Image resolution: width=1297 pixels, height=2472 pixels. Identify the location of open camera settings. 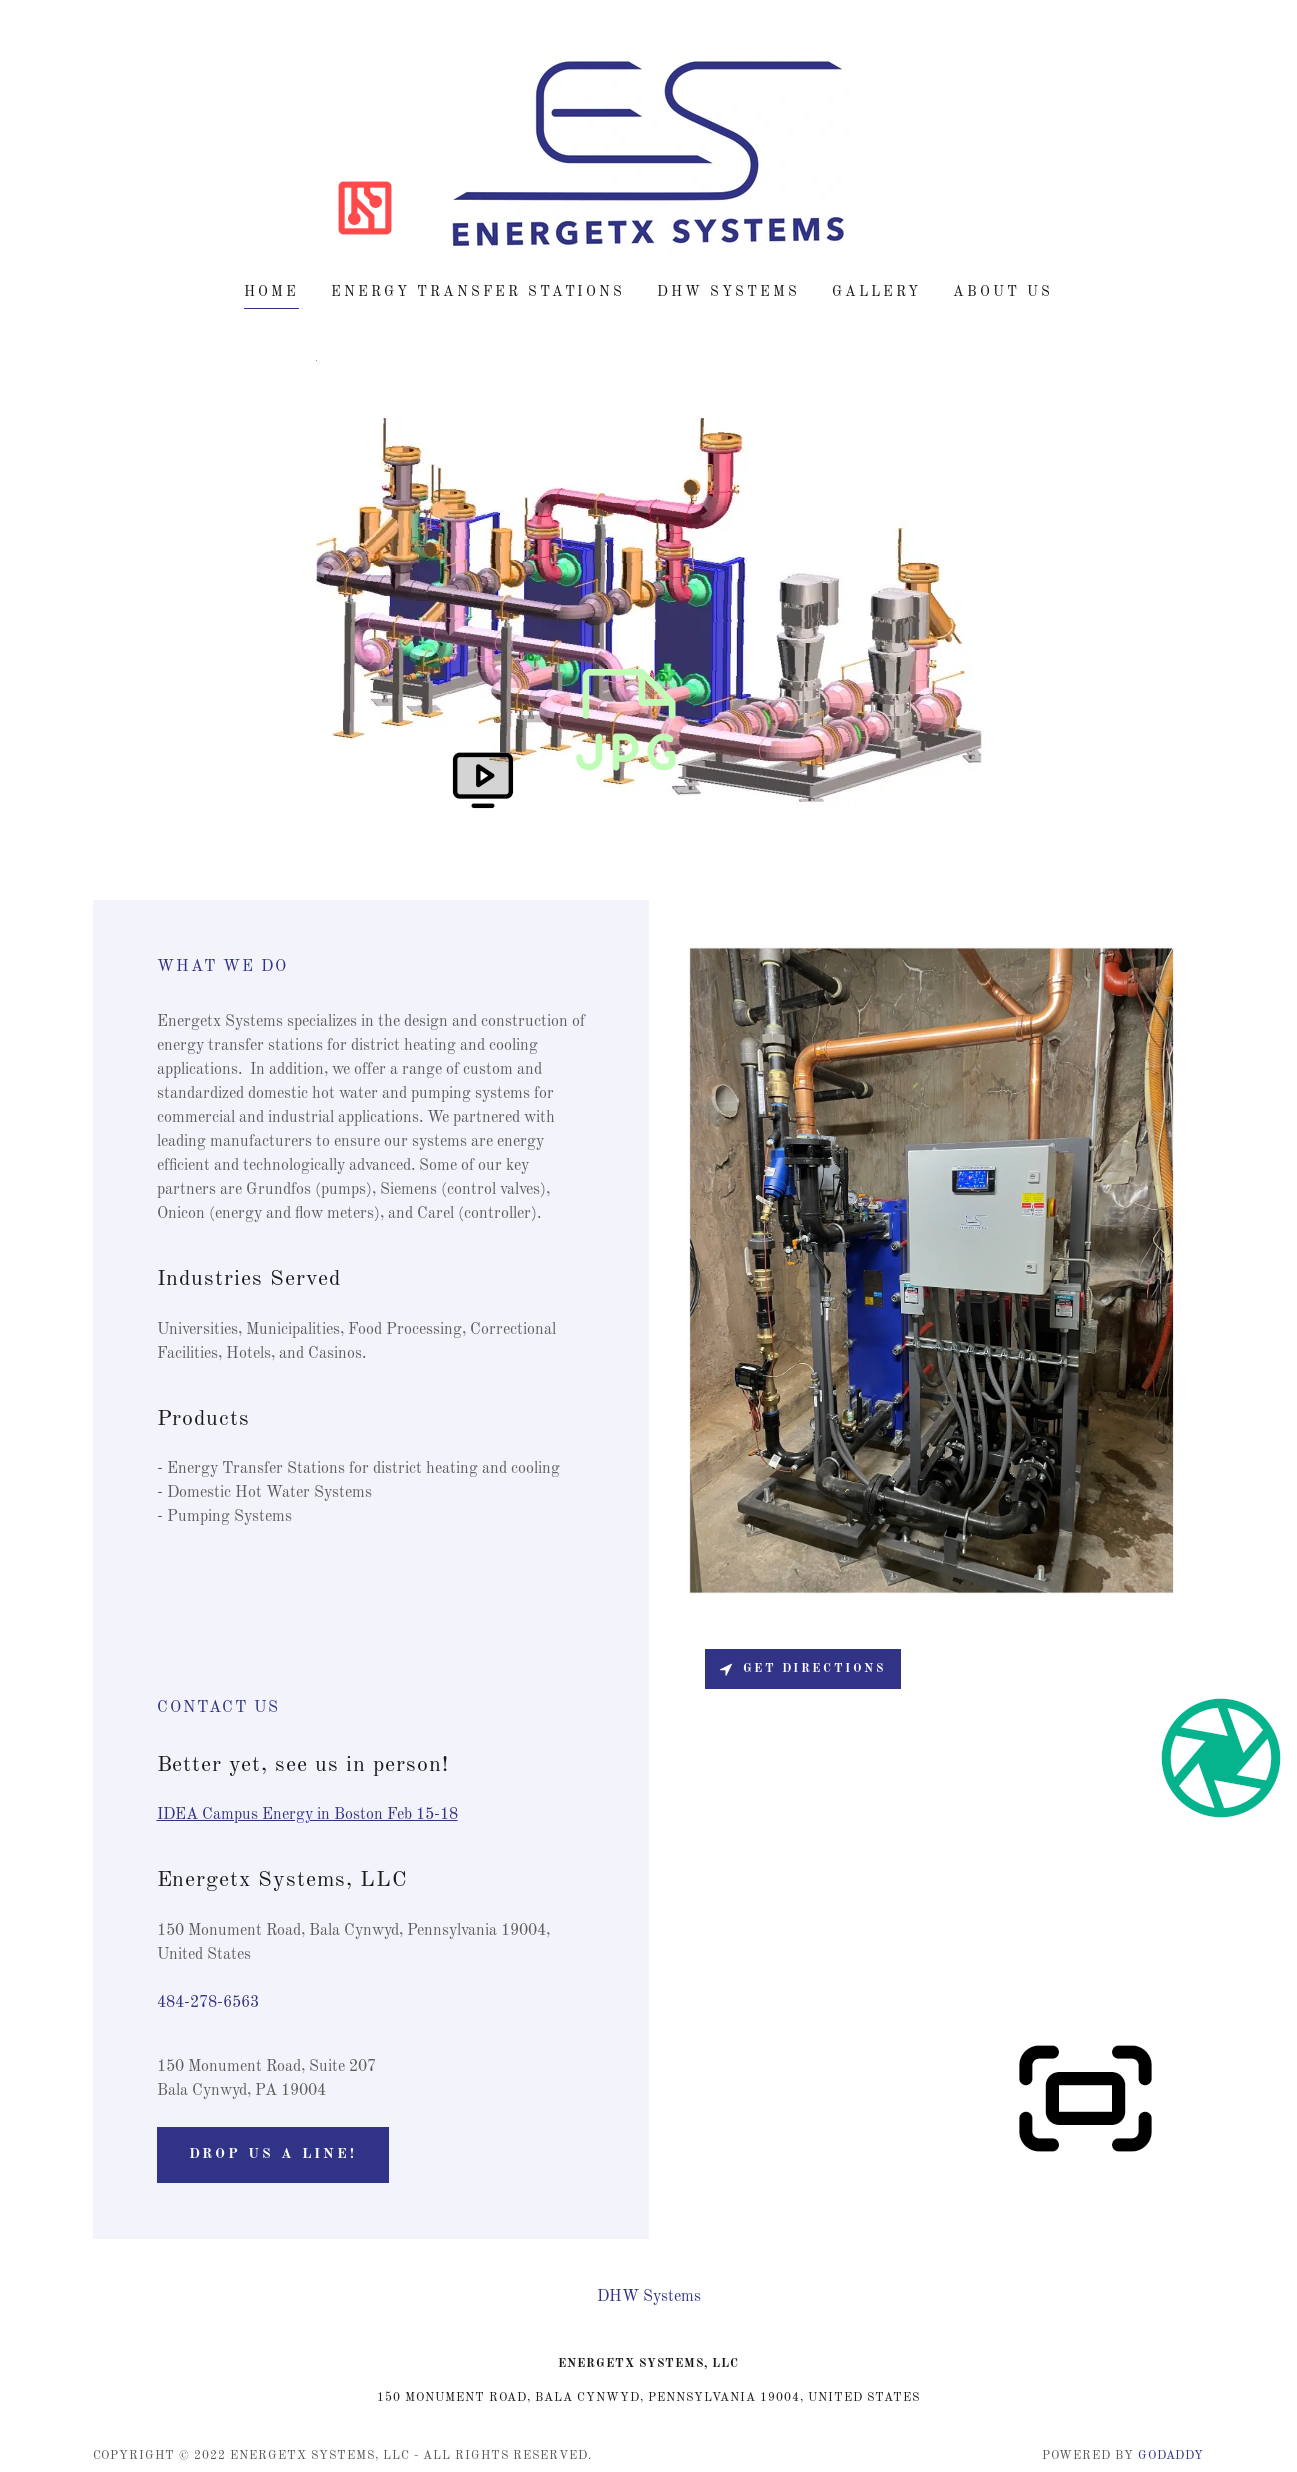
(1221, 1758).